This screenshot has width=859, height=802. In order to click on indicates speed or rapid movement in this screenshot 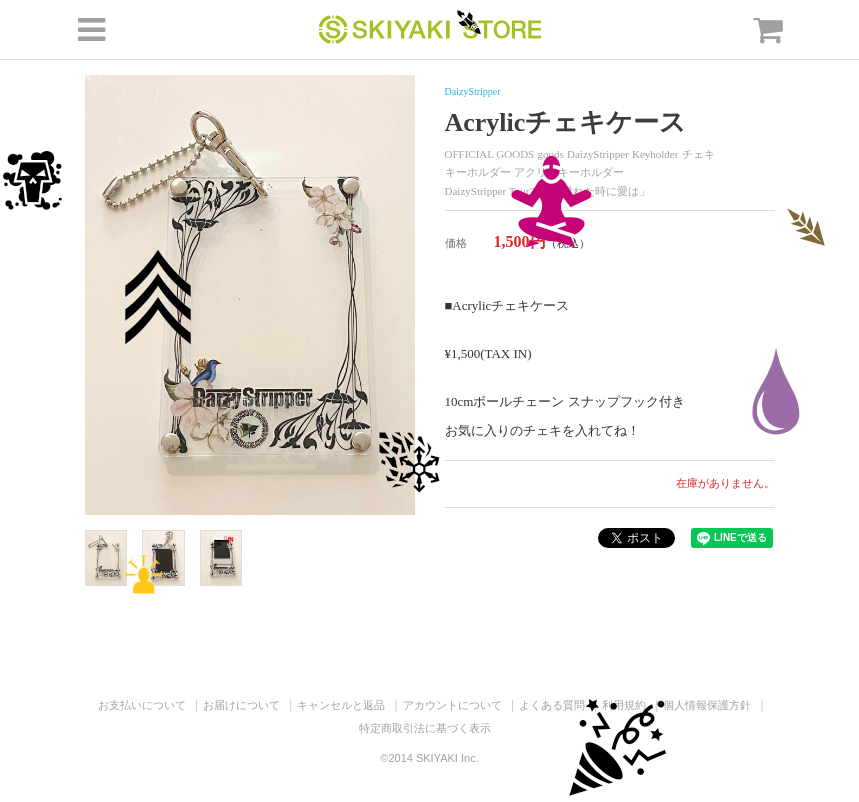, I will do `click(806, 227)`.